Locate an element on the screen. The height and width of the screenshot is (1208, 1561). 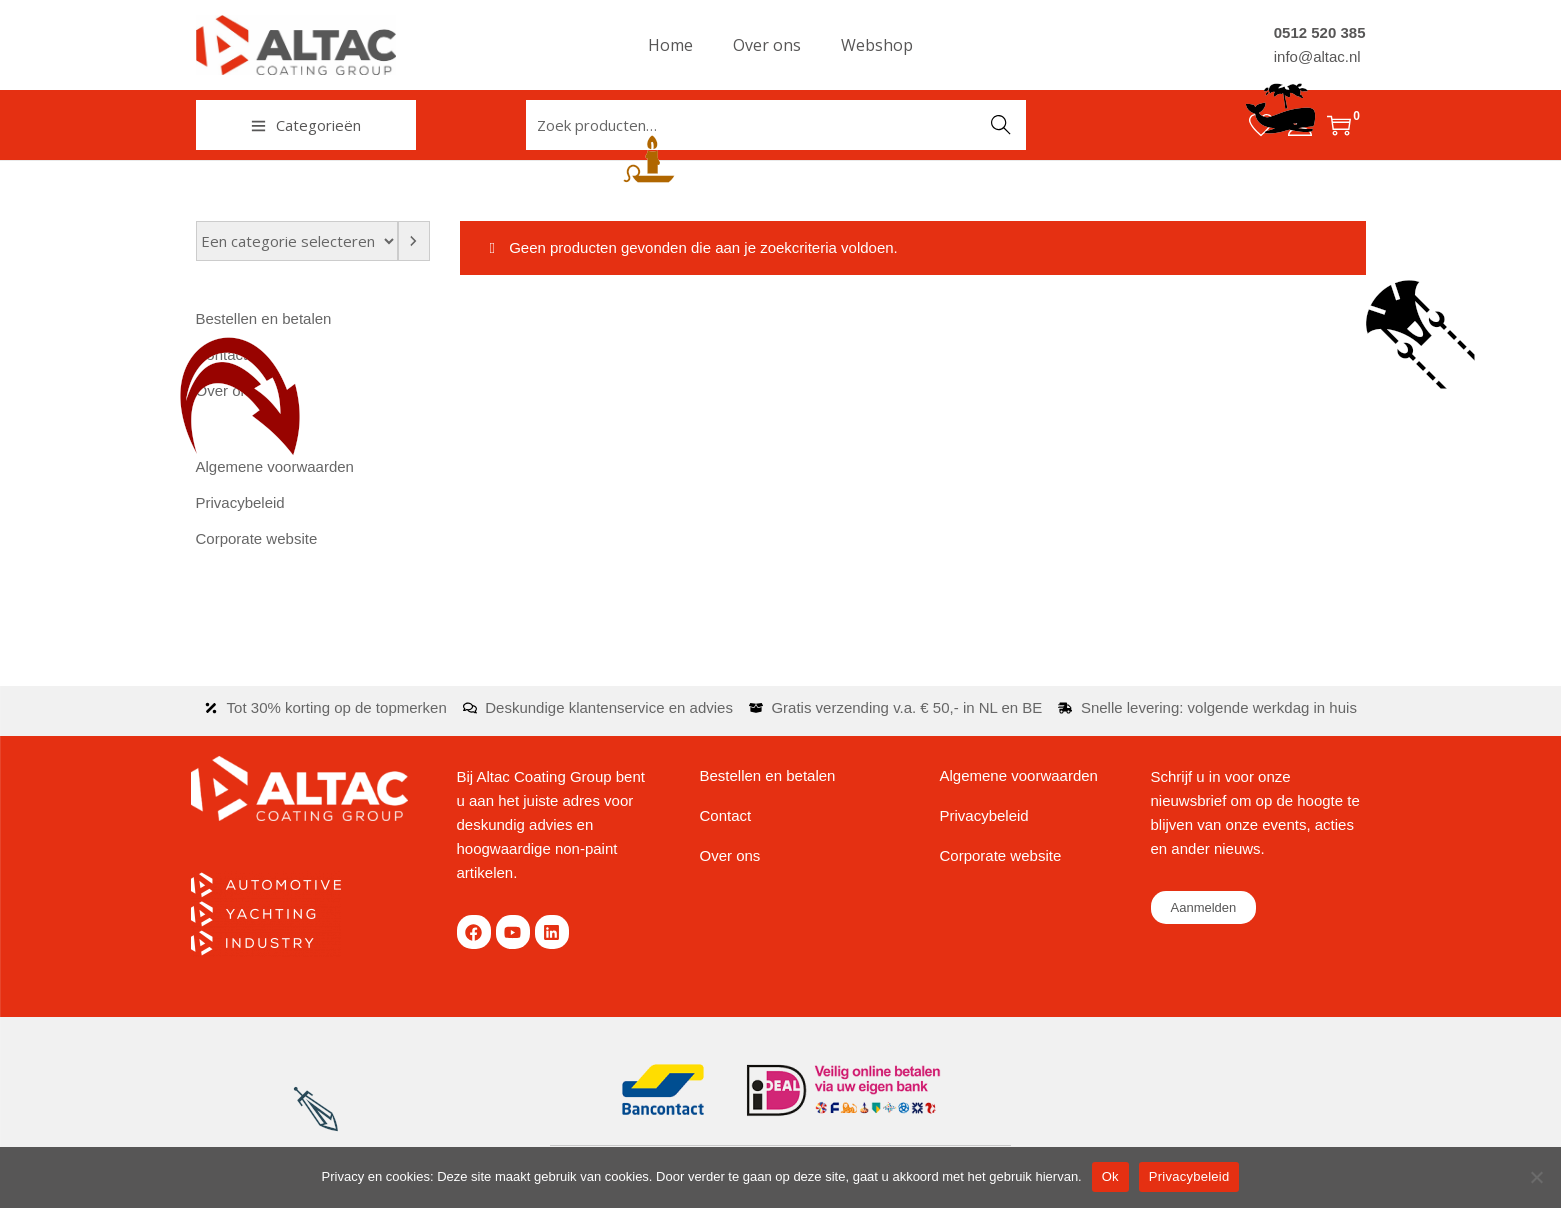
perform a slam dunk move in a basketball game is located at coordinates (239, 397).